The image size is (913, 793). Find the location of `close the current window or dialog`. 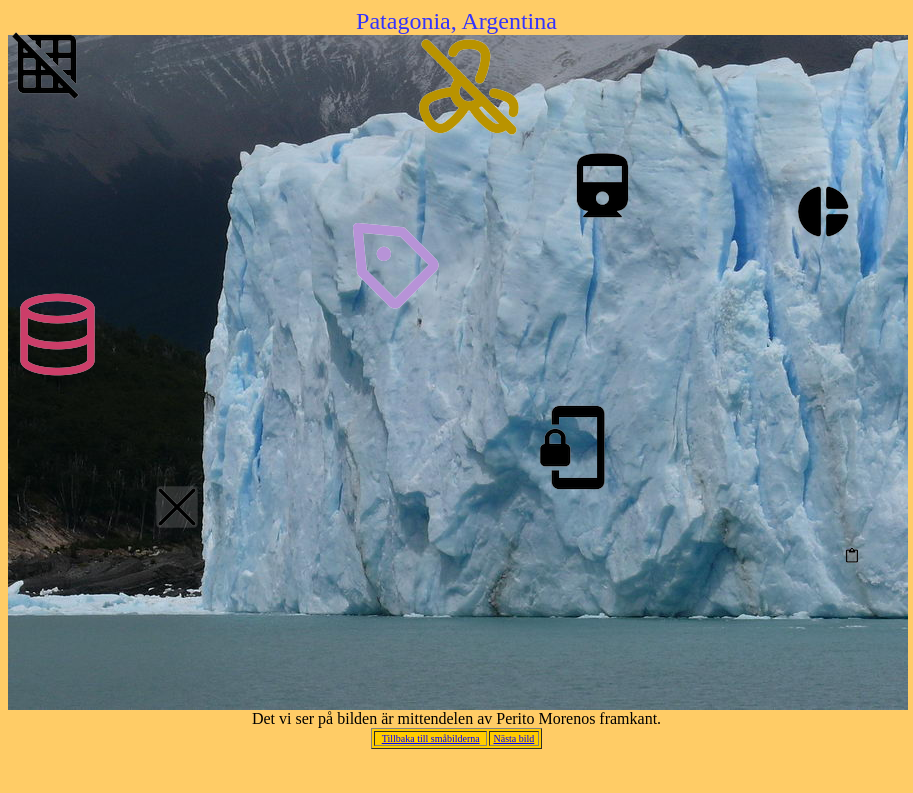

close the current window or dialog is located at coordinates (177, 507).